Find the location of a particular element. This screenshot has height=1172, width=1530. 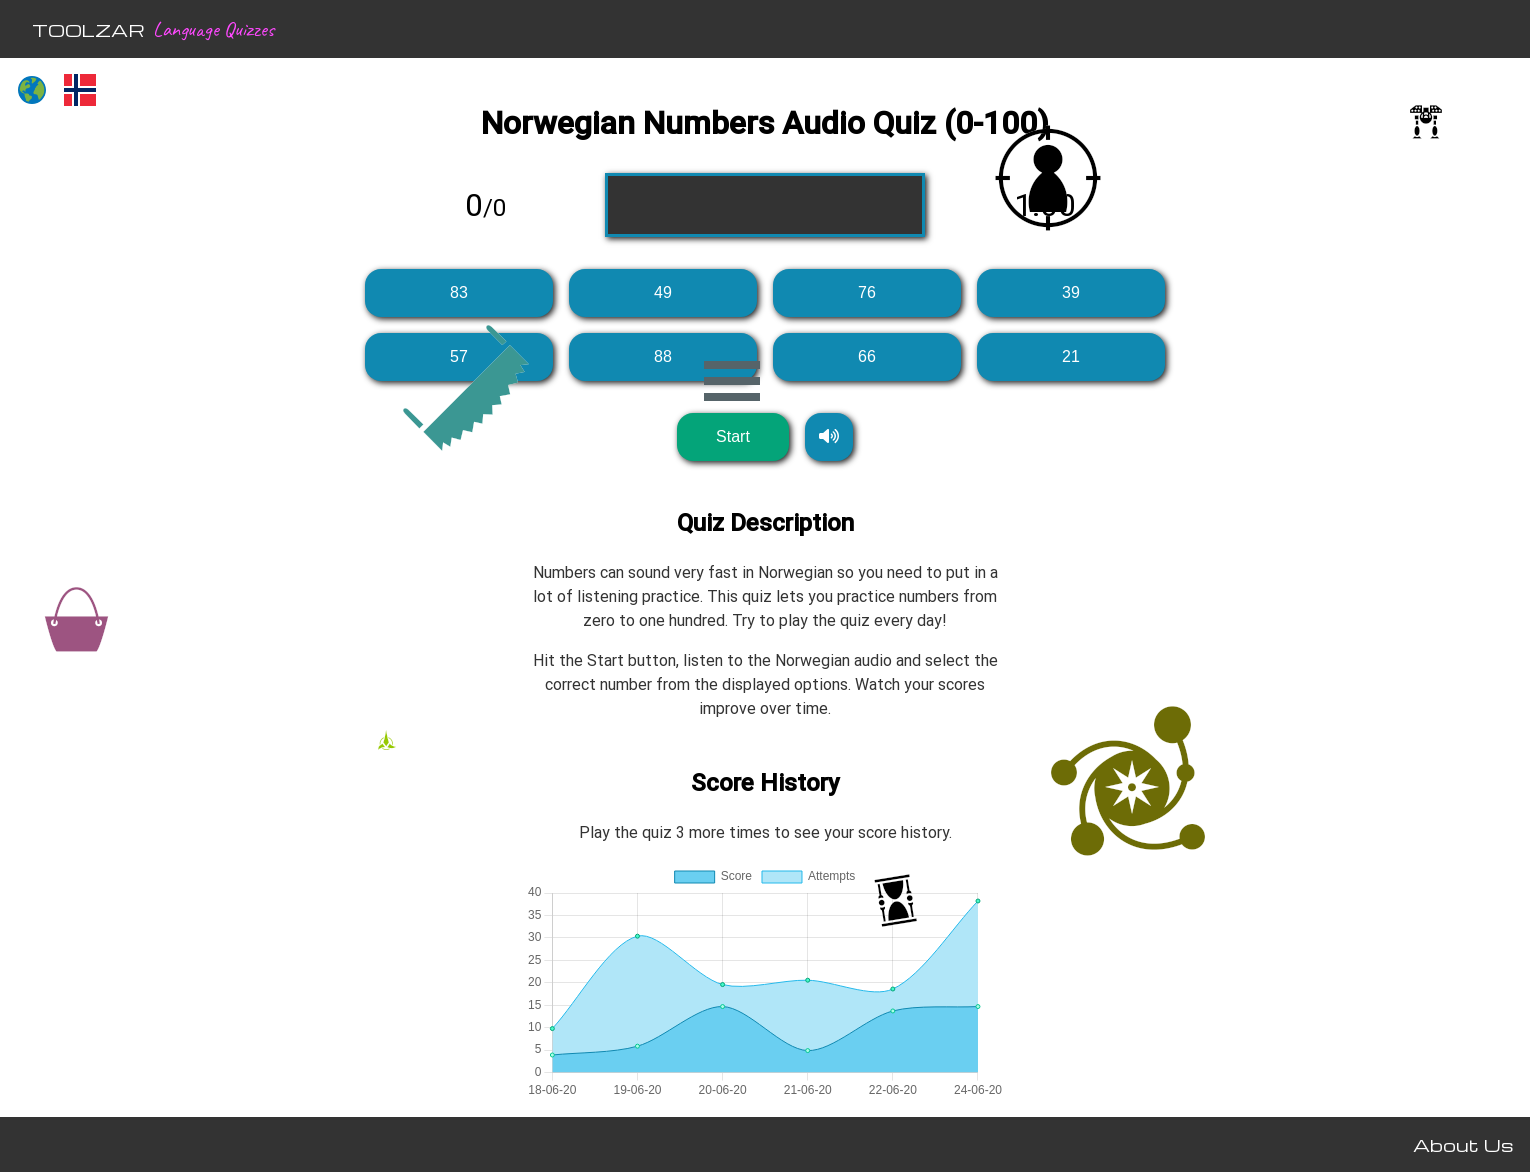

select missile mech unit in game is located at coordinates (1426, 122).